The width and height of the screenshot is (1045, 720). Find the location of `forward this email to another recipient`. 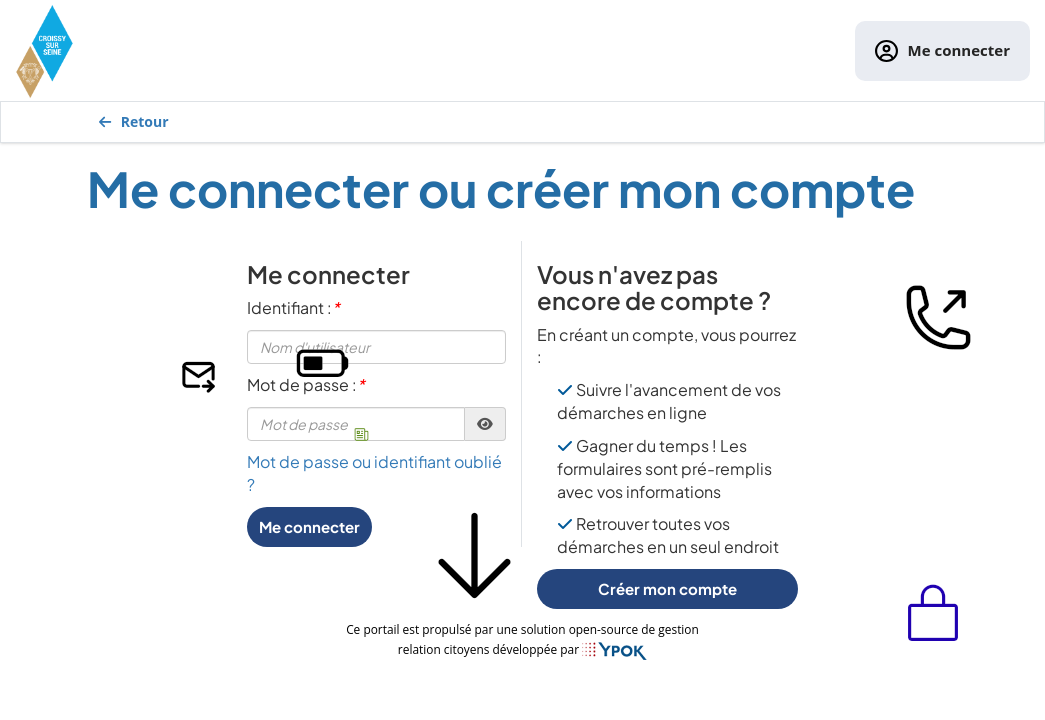

forward this email to another recipient is located at coordinates (198, 376).